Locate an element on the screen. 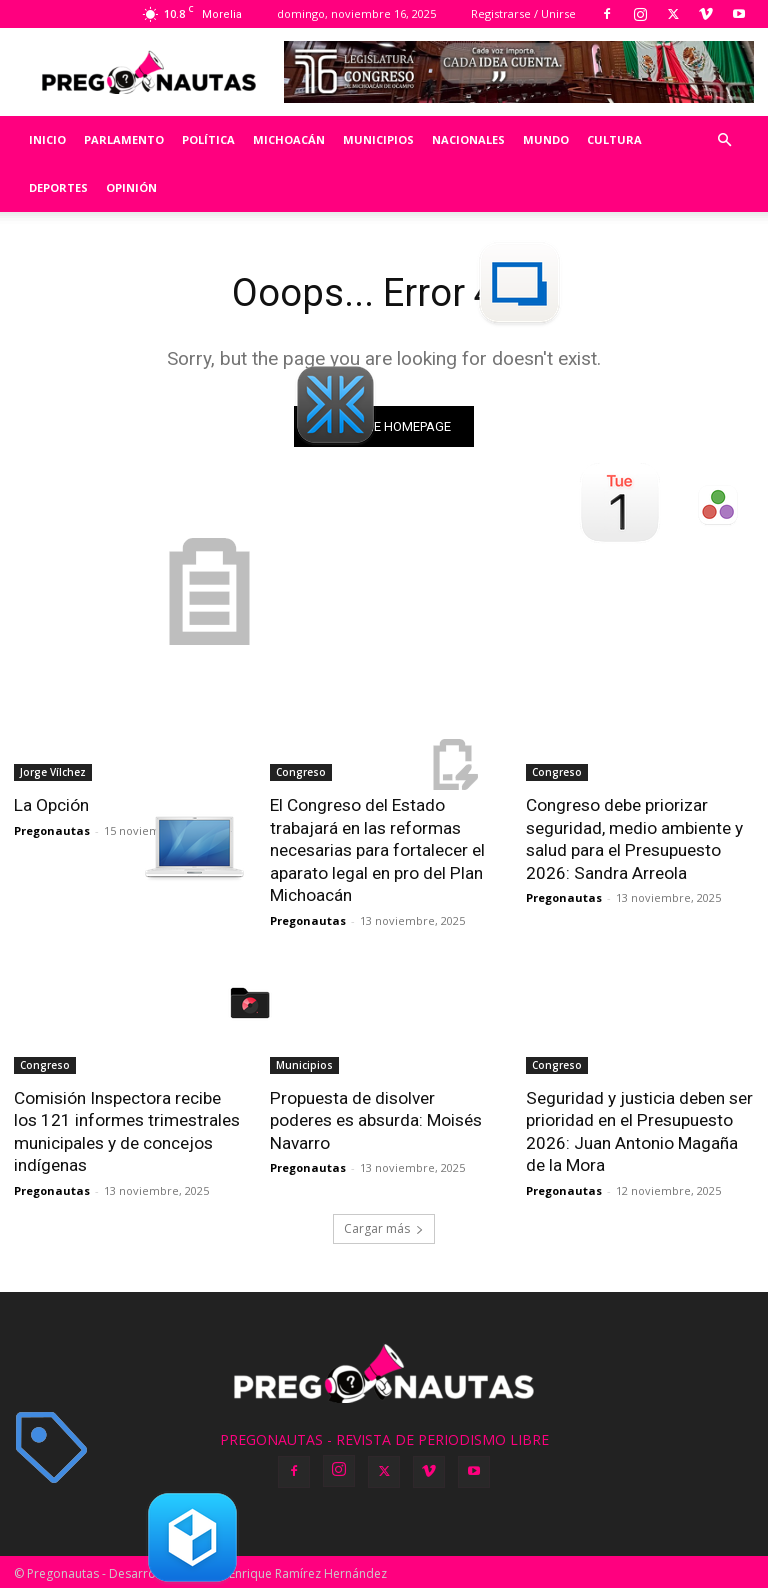 This screenshot has width=768, height=1588. indicates battery is fully charged is located at coordinates (209, 591).